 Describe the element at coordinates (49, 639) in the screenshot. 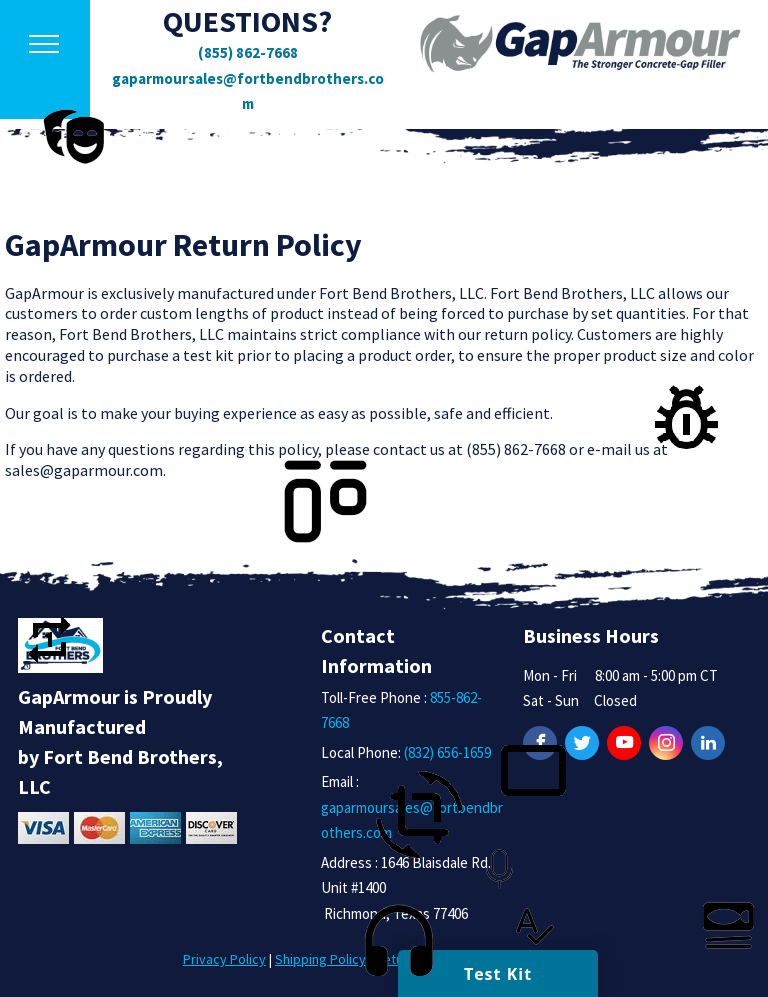

I see `repeat current track once` at that location.